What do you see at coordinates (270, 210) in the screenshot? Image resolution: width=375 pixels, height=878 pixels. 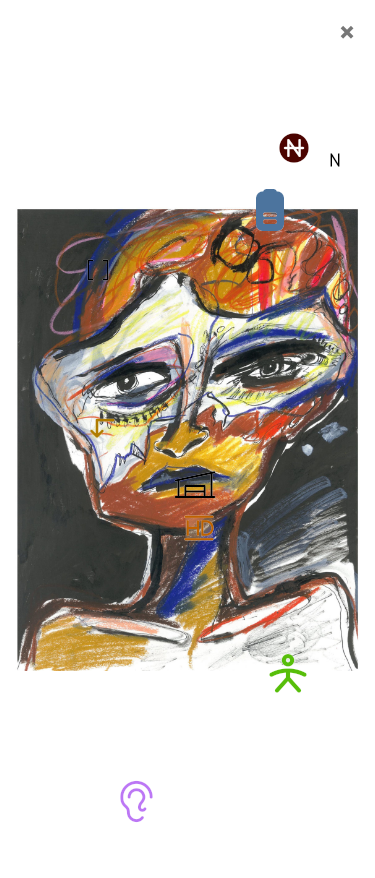 I see `battery at approximately 50% charge` at bounding box center [270, 210].